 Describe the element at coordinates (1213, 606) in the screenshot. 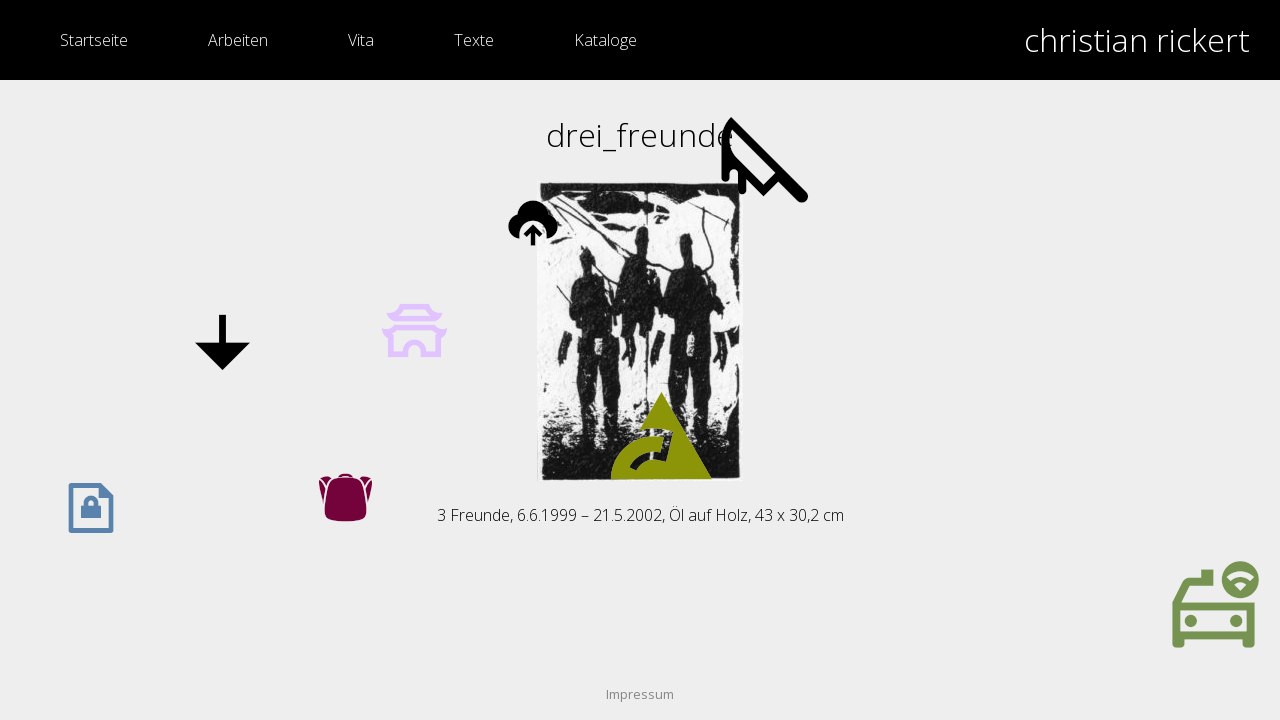

I see `taxi or rideshare with wifi available` at that location.